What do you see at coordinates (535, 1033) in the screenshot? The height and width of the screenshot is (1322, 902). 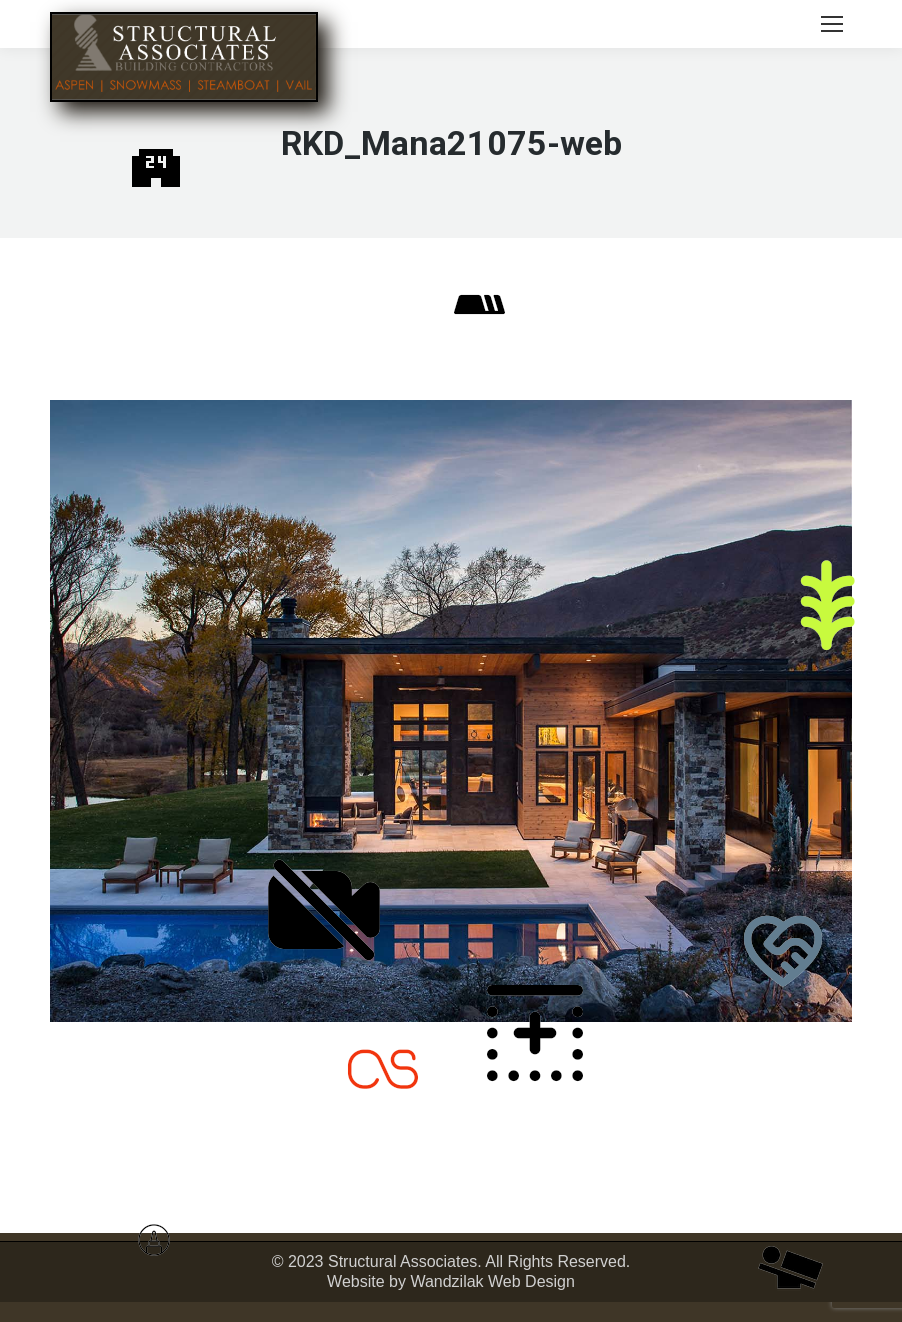 I see `add a top border to selected element` at bounding box center [535, 1033].